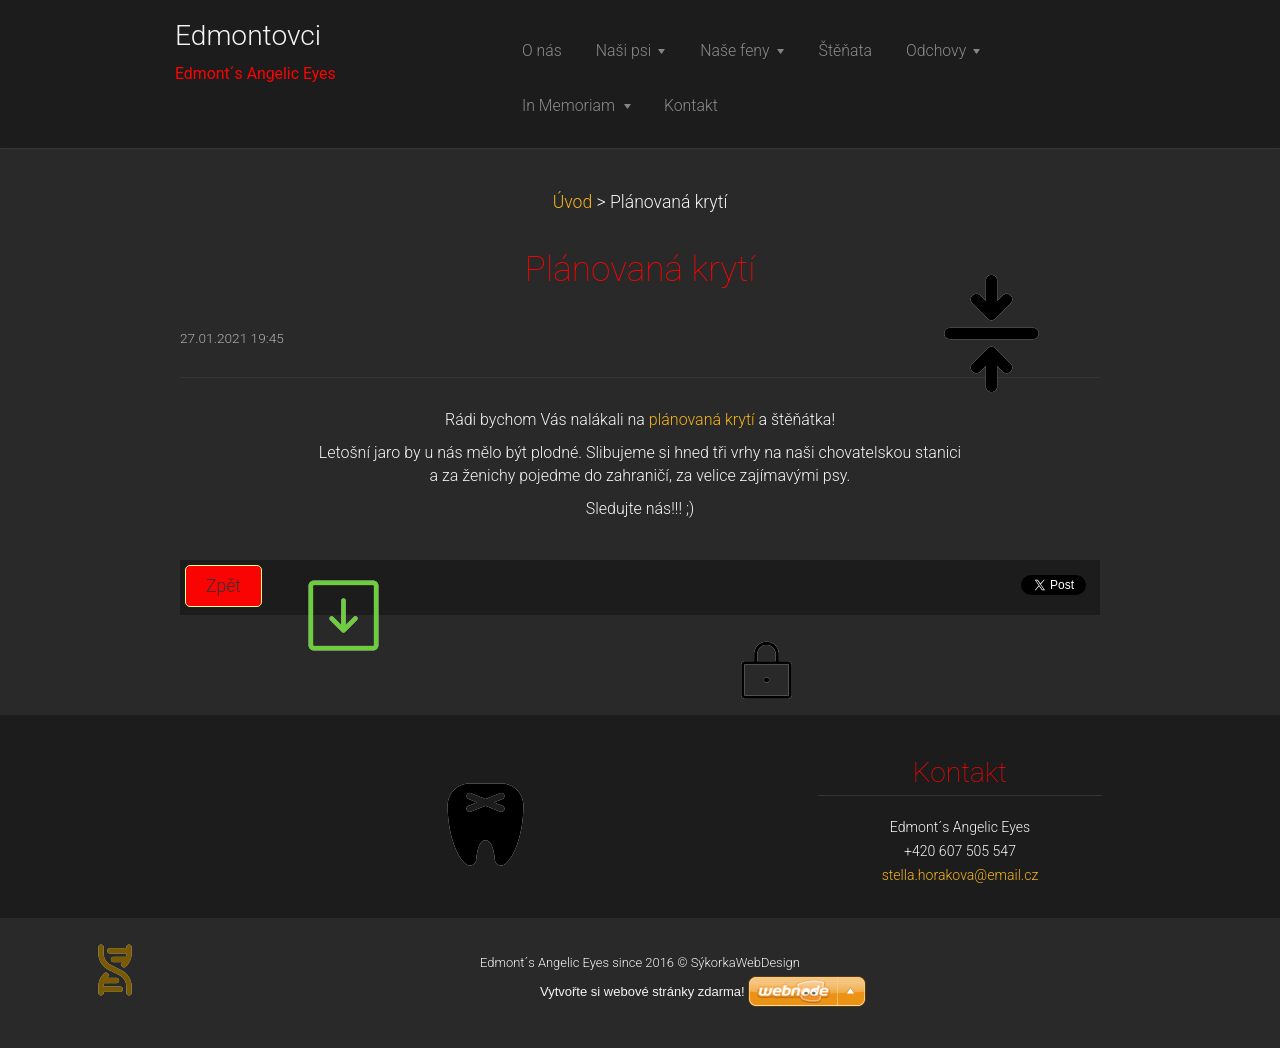  I want to click on access genetics or biological data, so click(115, 970).